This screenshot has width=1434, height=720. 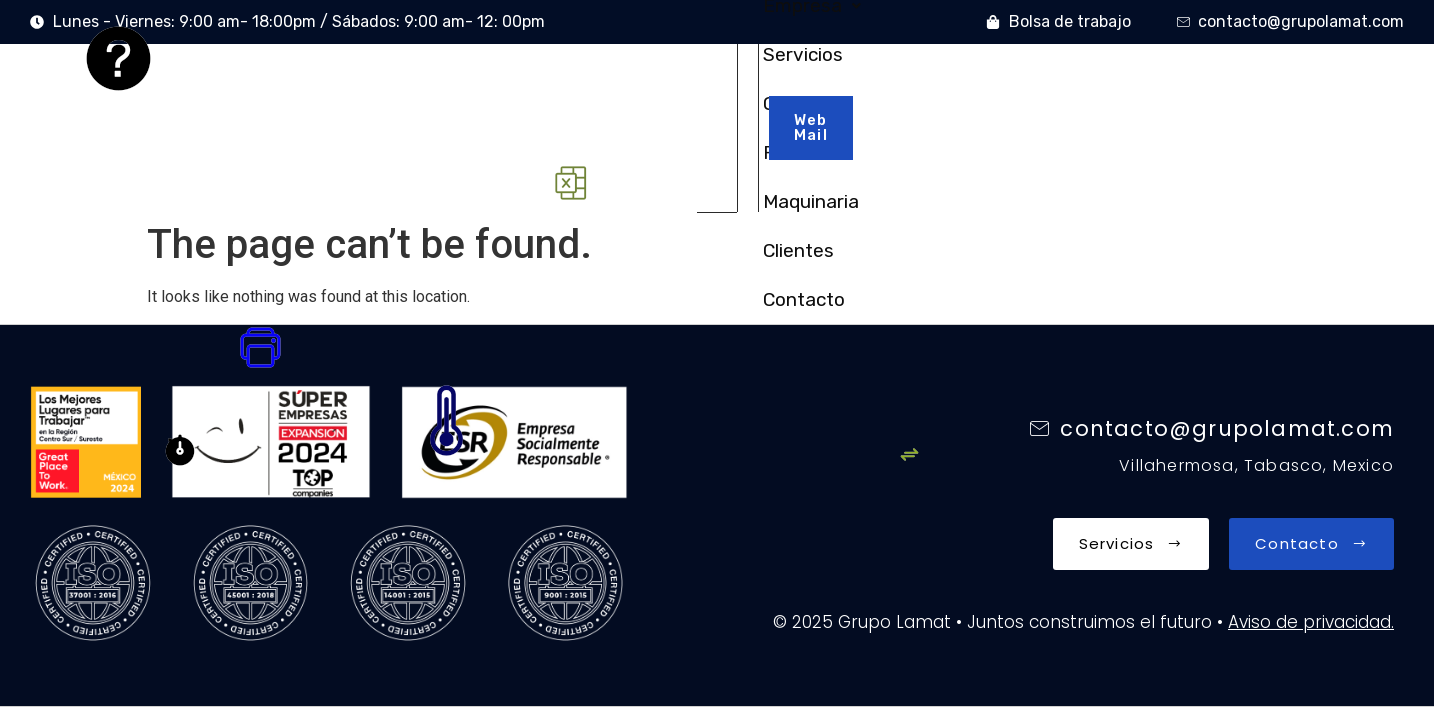 I want to click on open Microsoft Excel, so click(x=572, y=183).